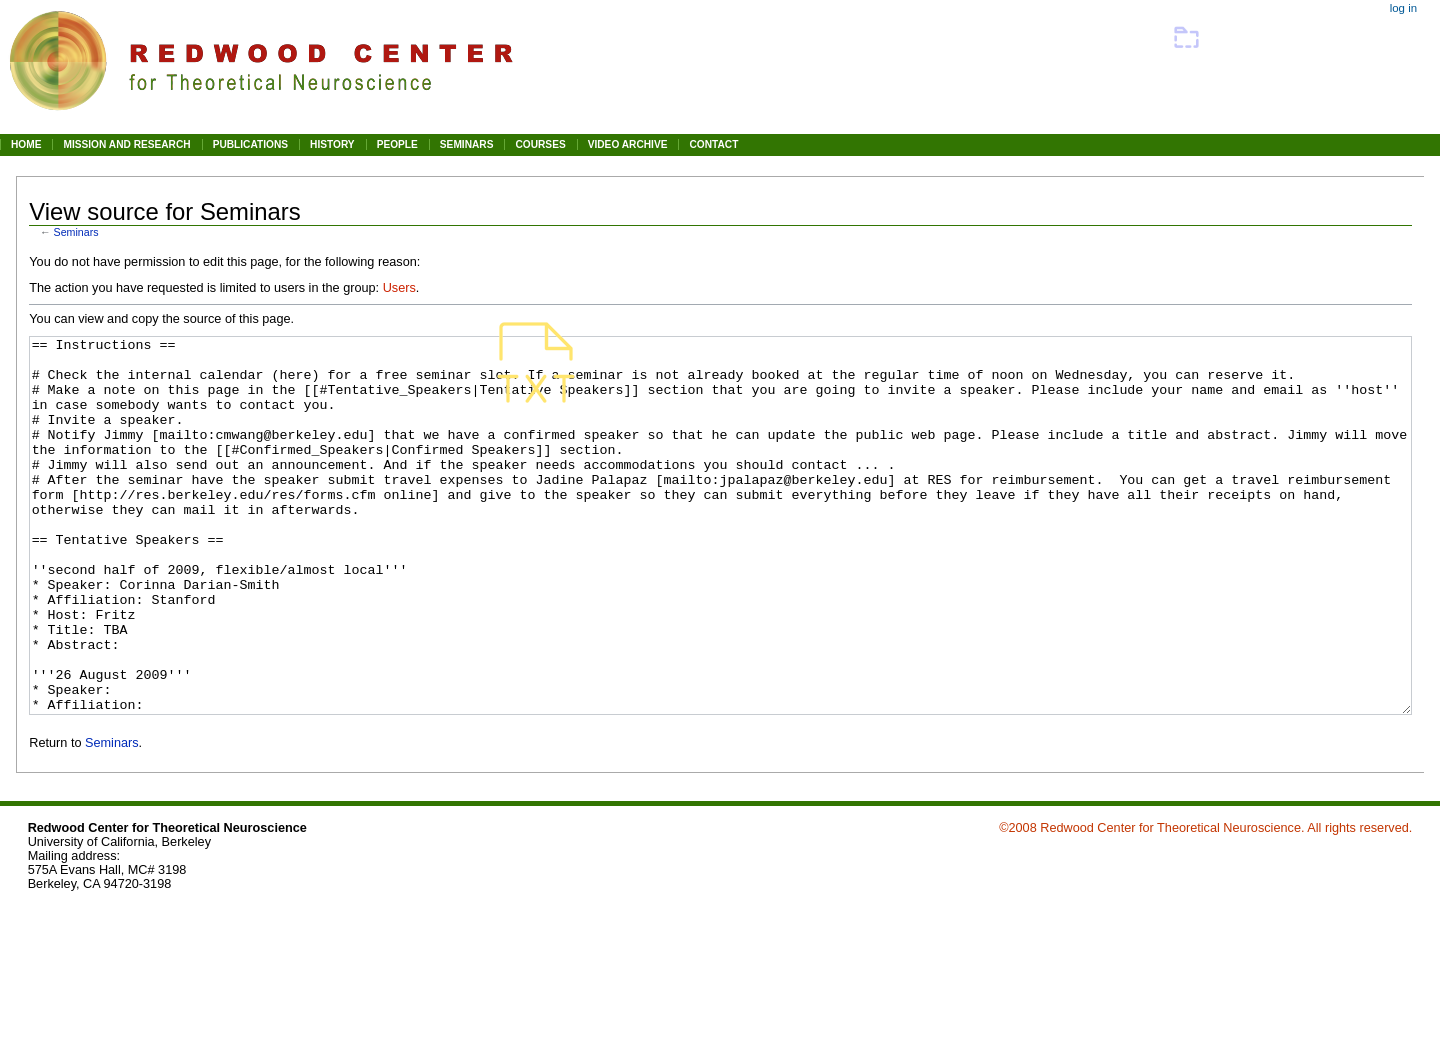 The height and width of the screenshot is (1056, 1440). I want to click on open a text file, so click(536, 366).